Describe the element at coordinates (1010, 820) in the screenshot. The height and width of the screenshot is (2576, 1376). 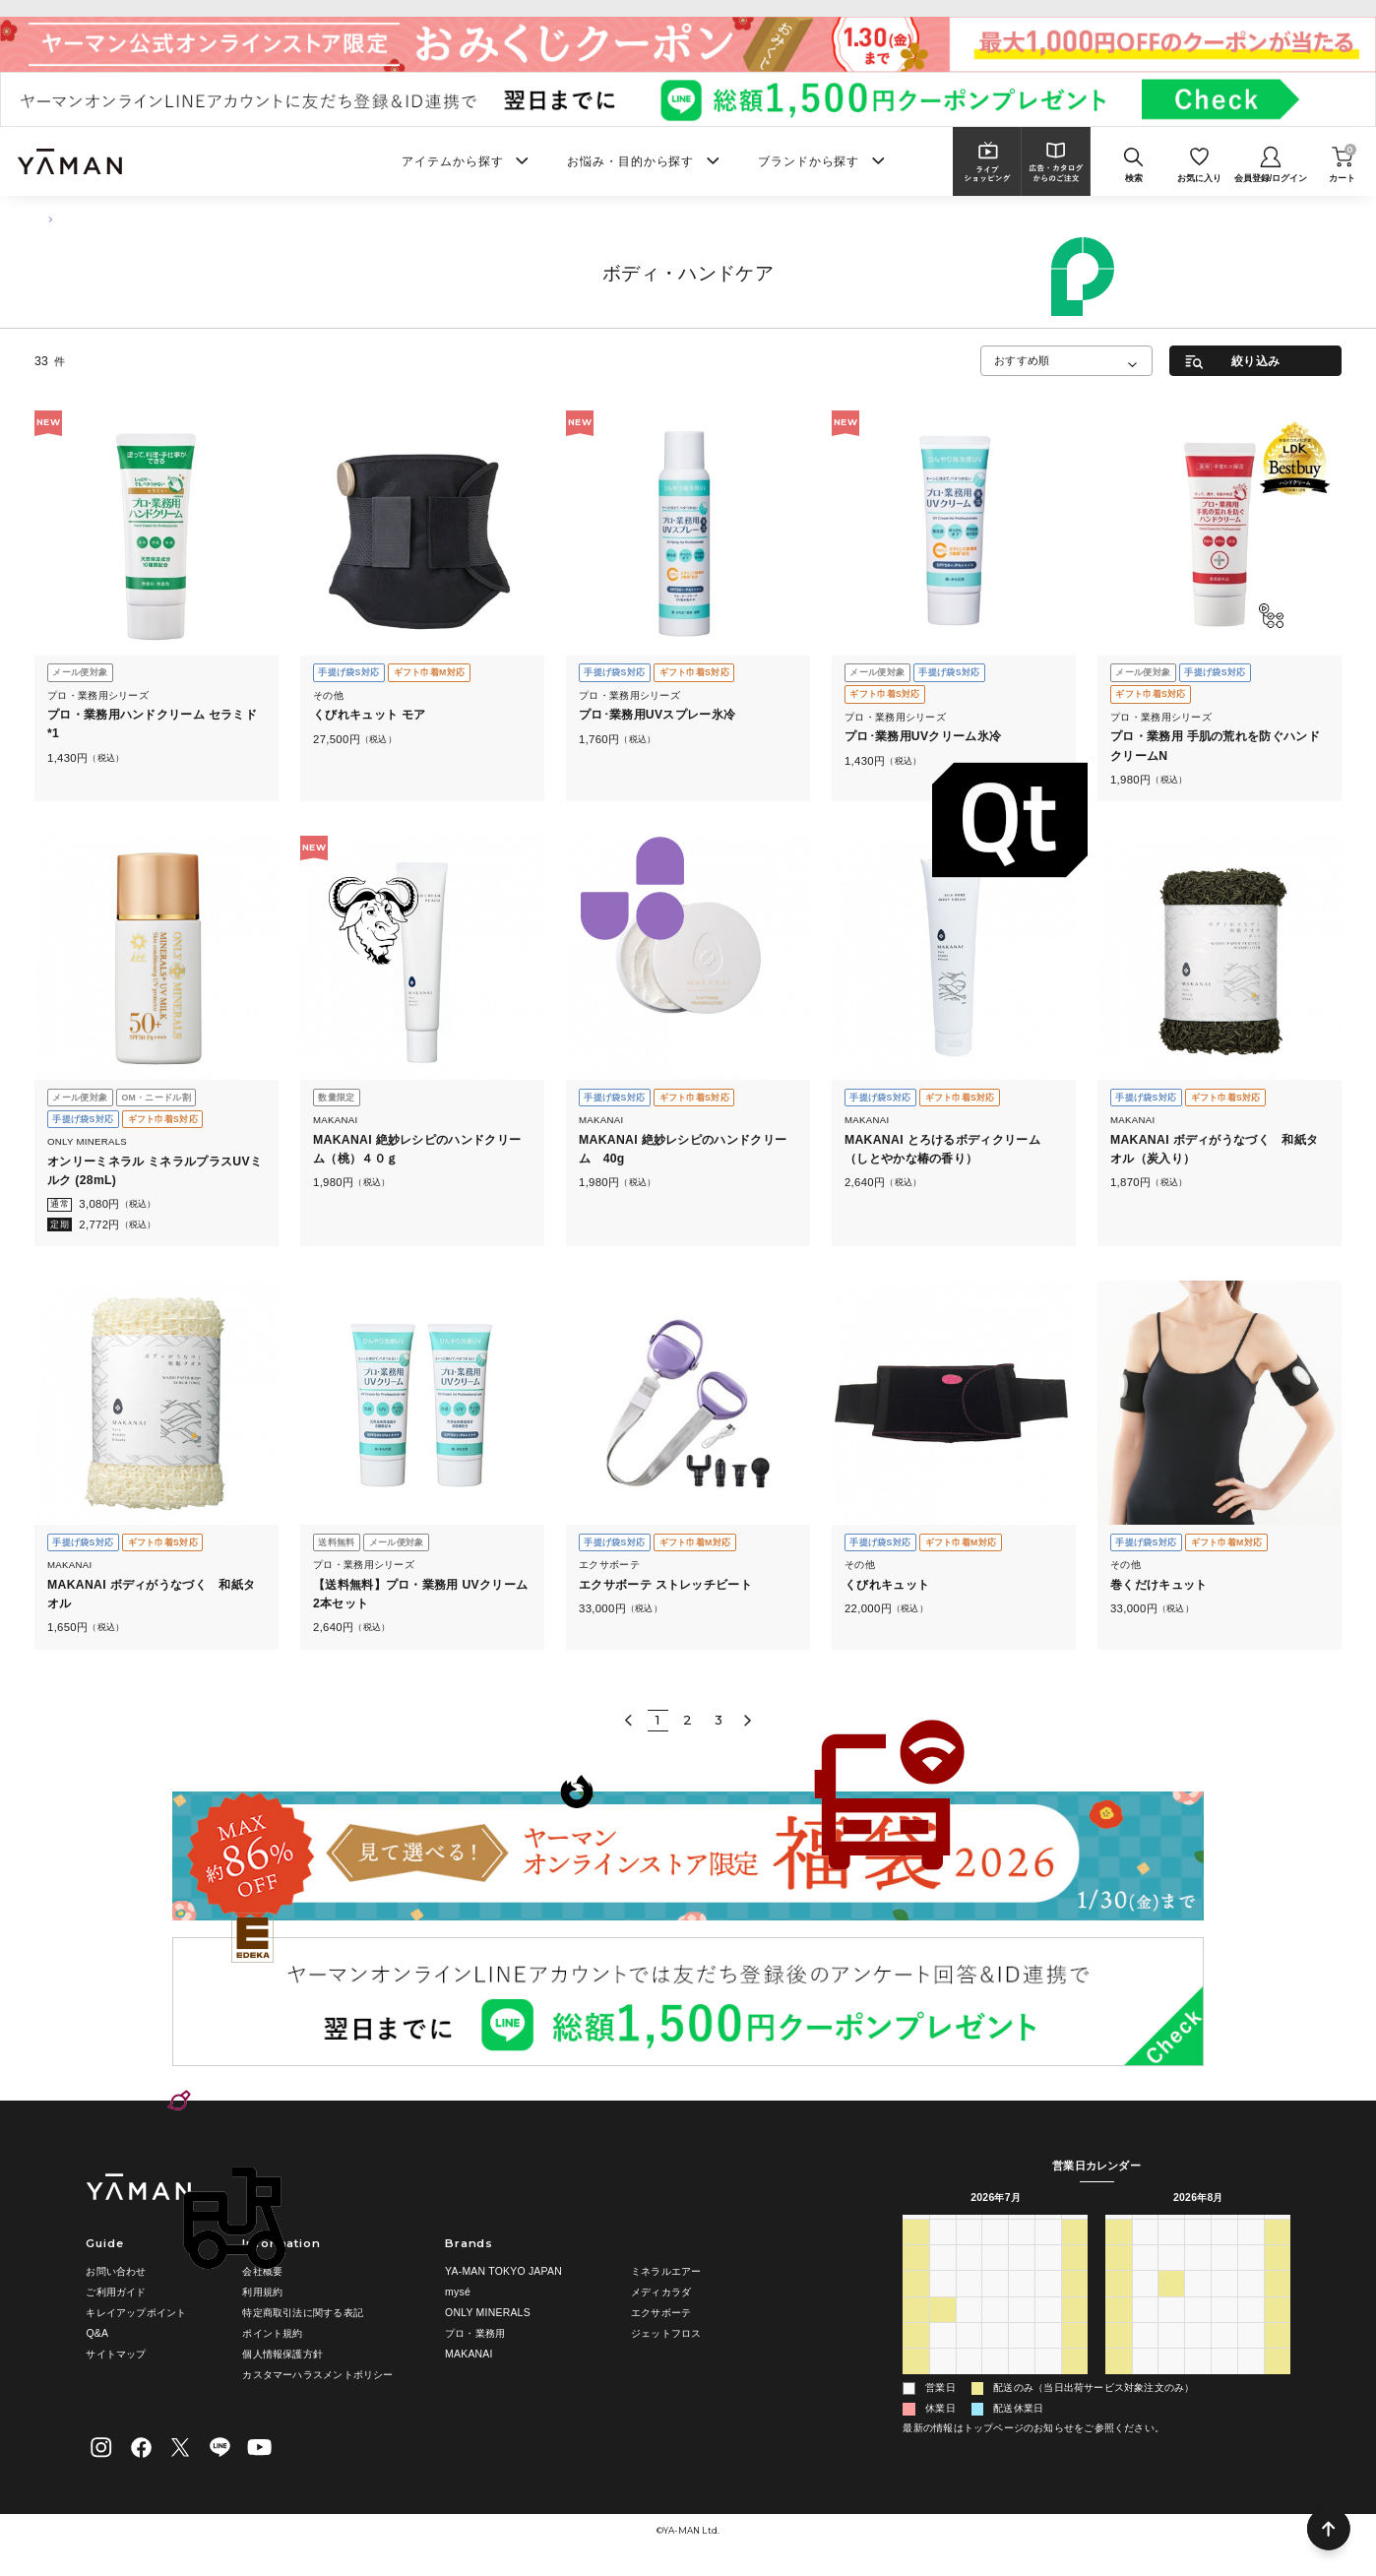
I see `Qt framework branding or logo` at that location.